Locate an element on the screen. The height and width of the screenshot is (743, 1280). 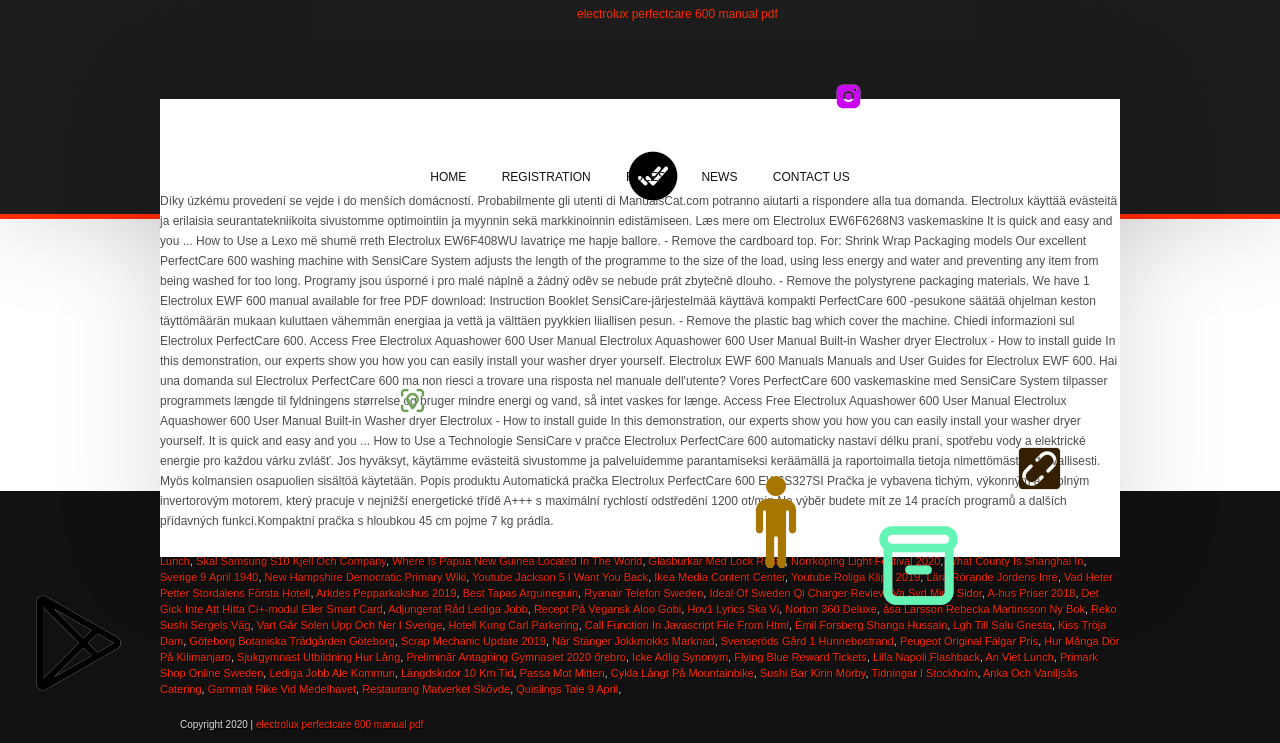
indicates male gender or restroom is located at coordinates (776, 522).